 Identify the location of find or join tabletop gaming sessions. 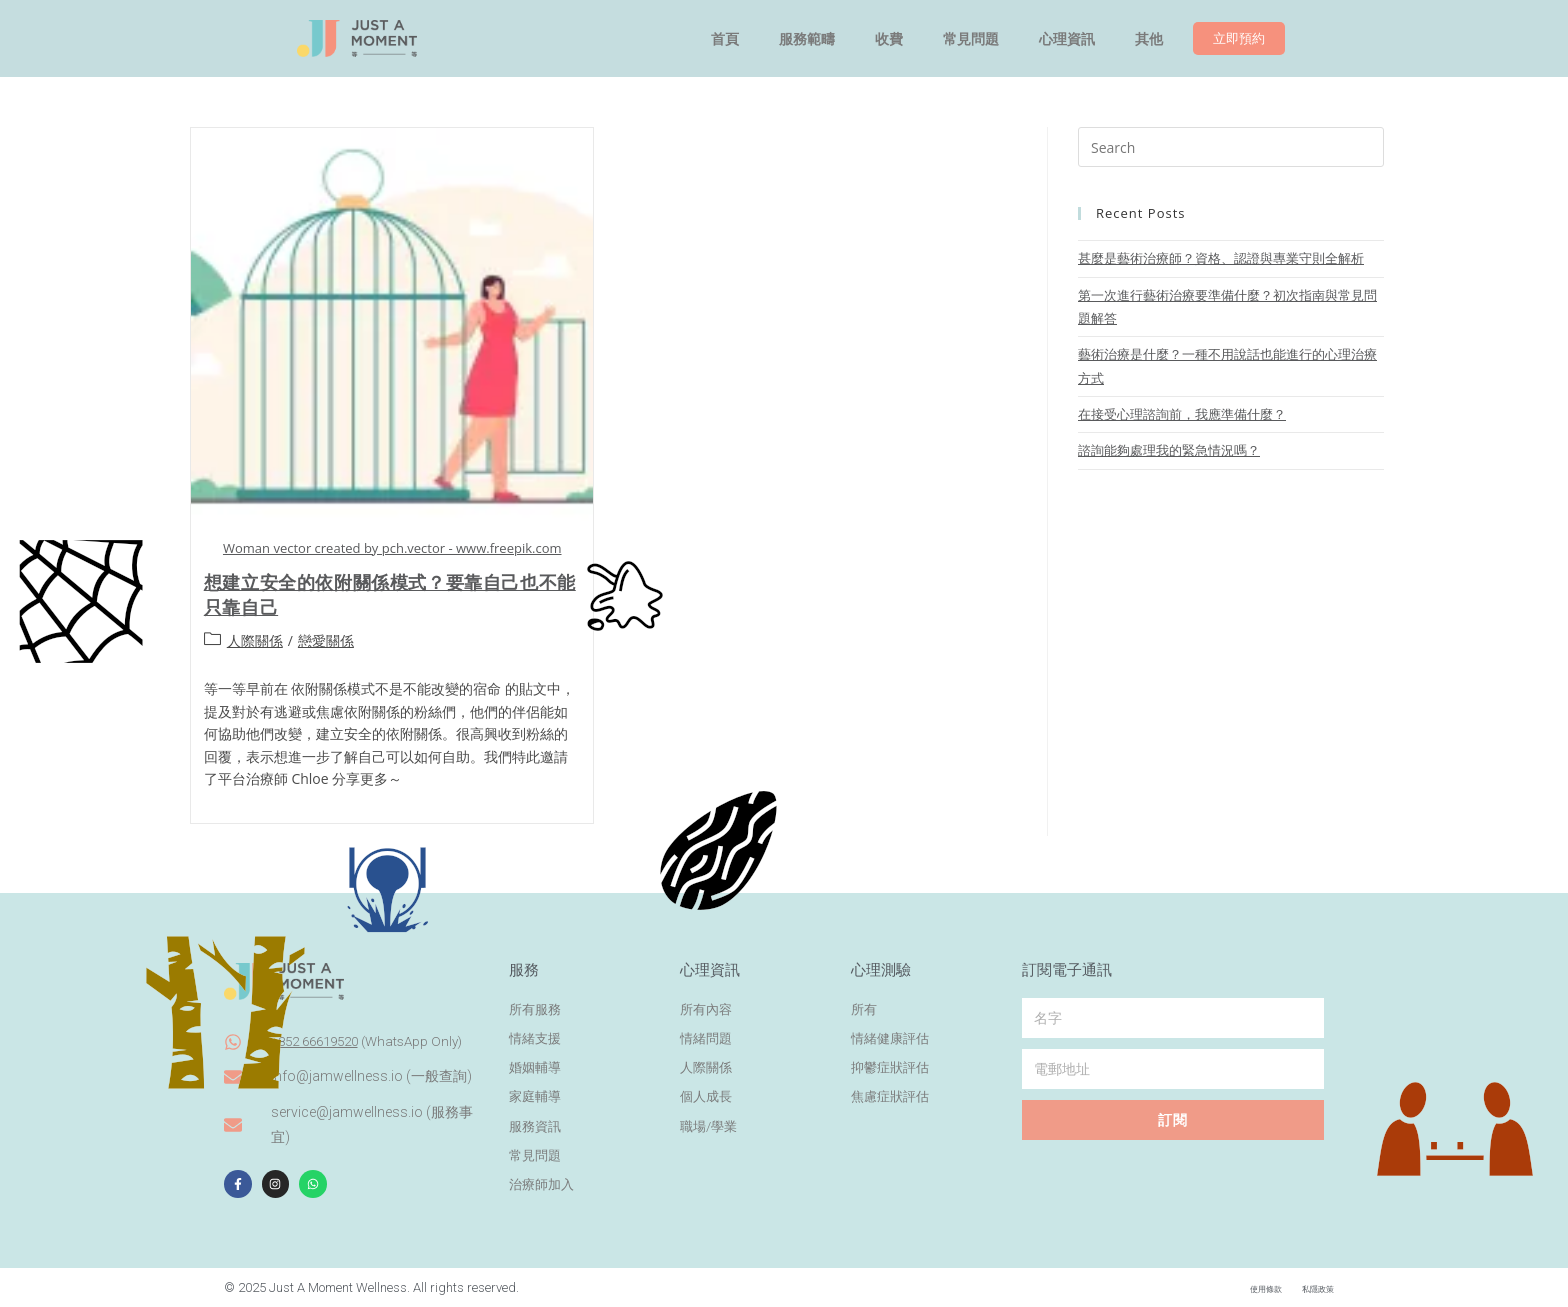
(1455, 1129).